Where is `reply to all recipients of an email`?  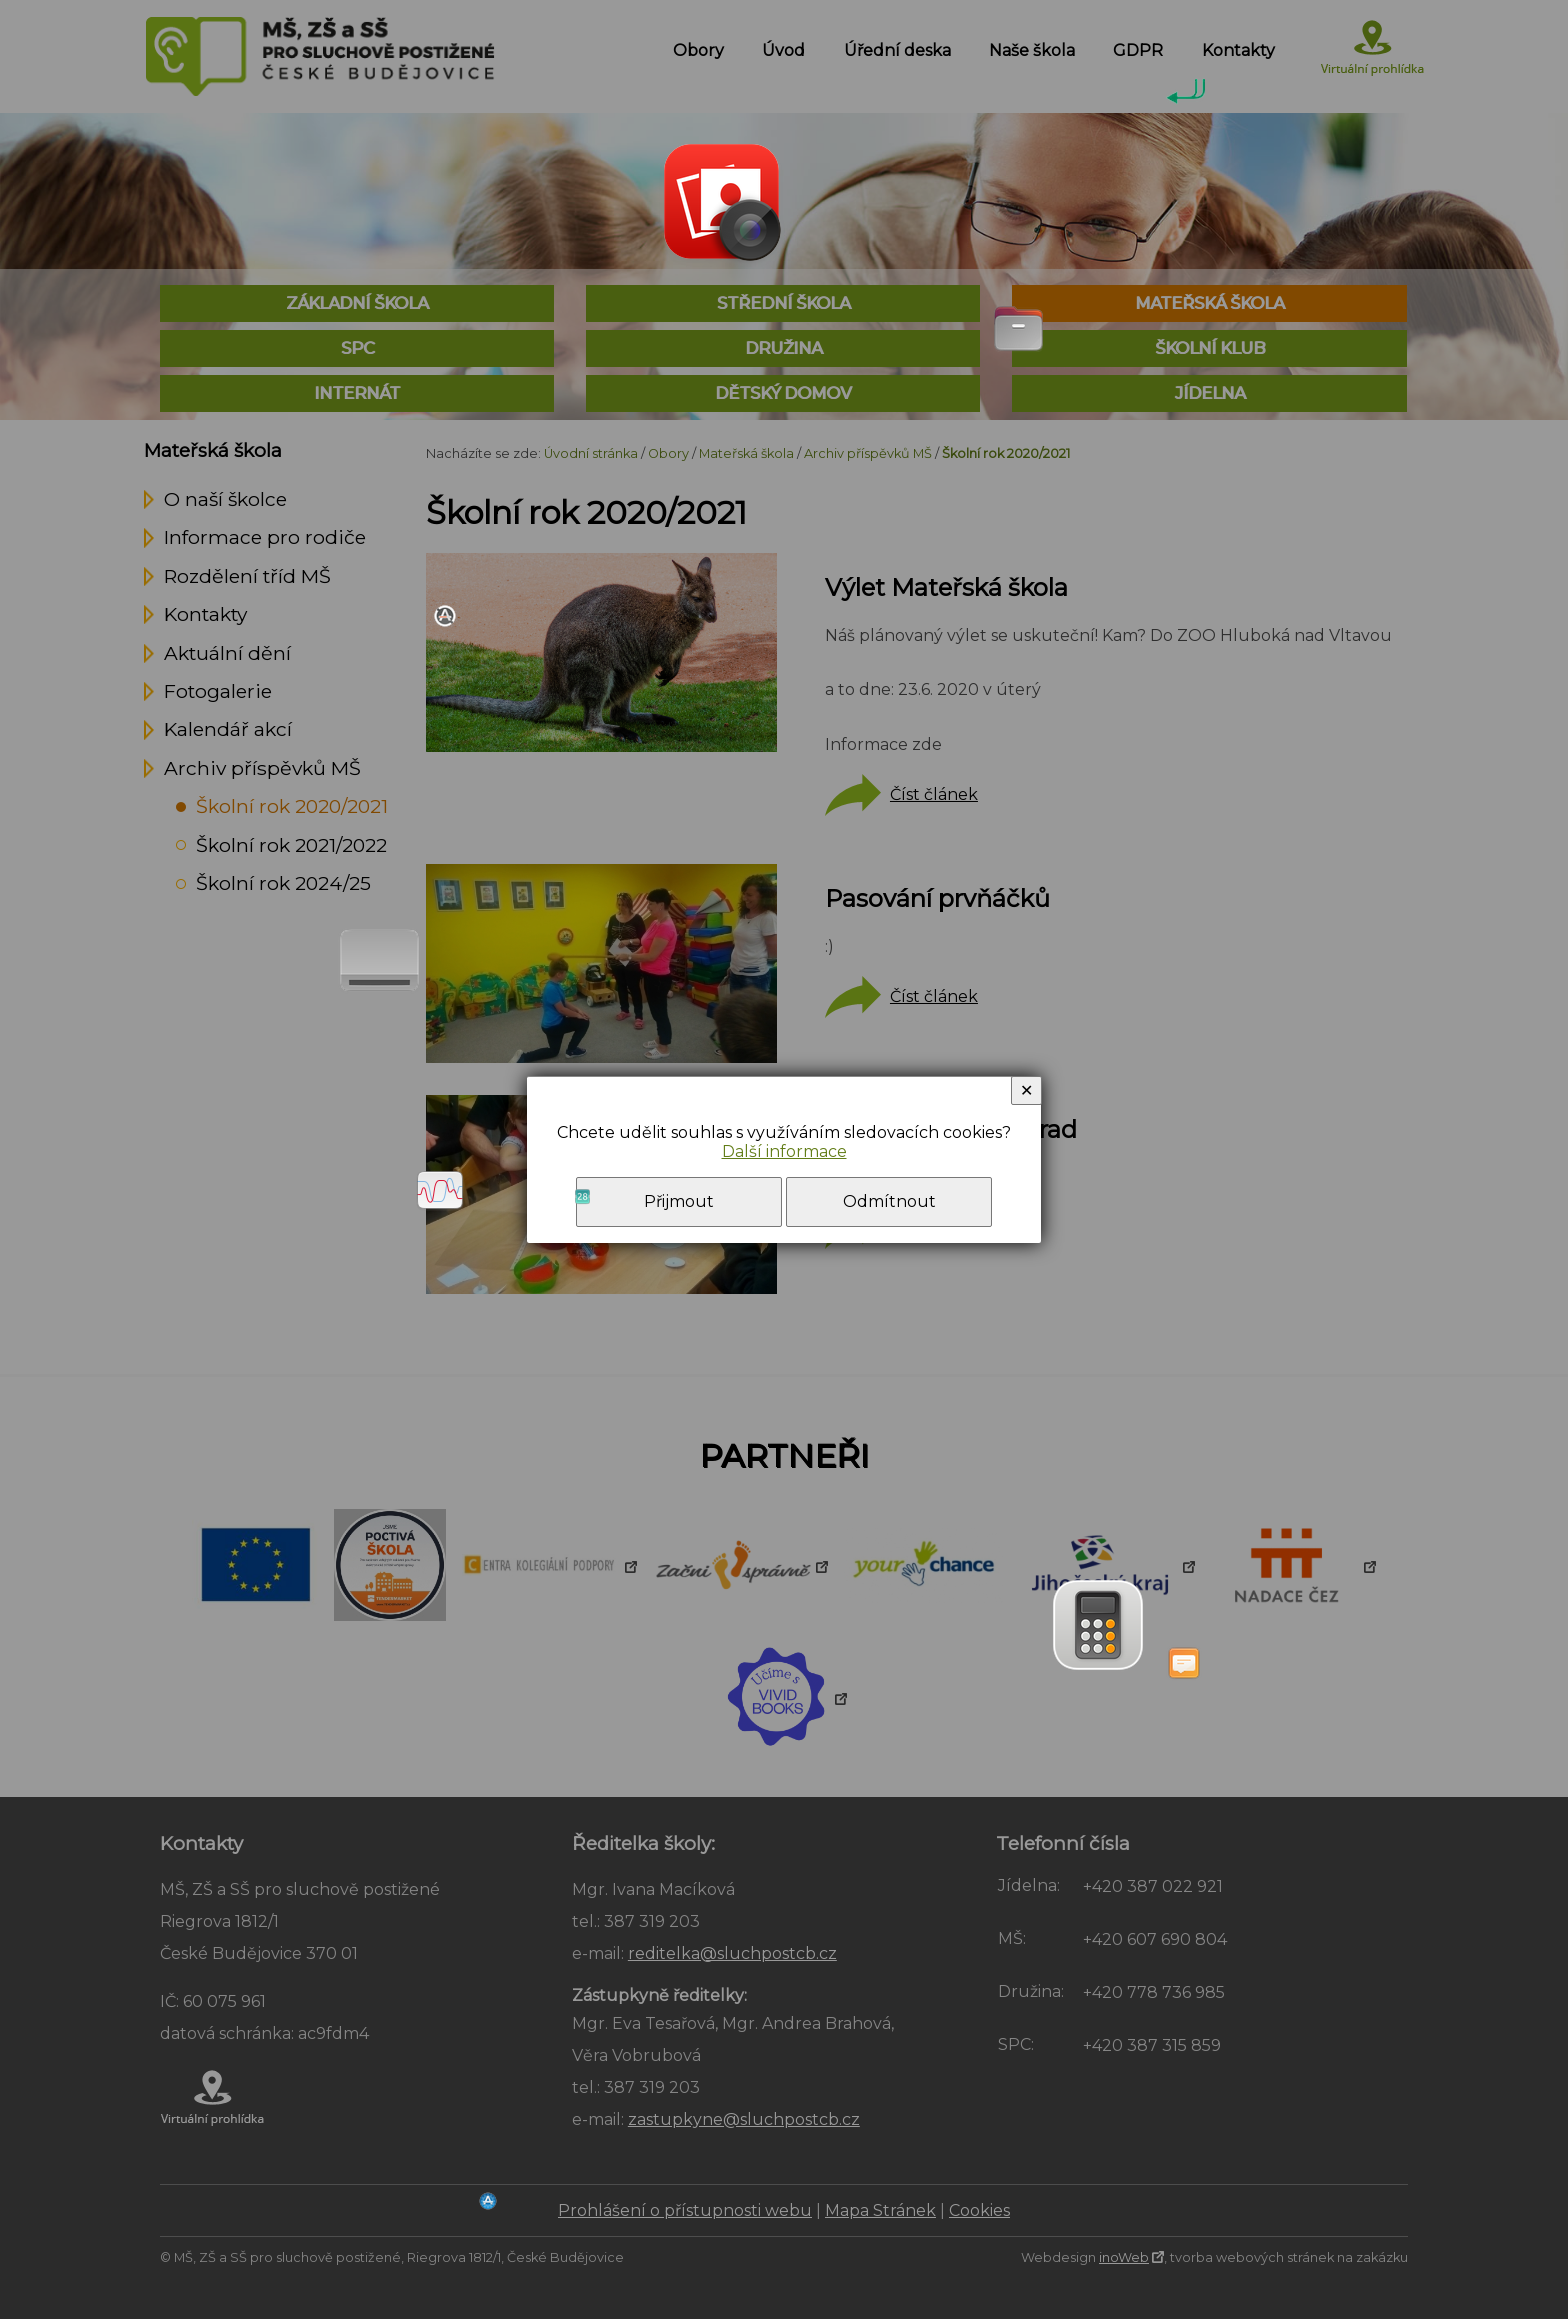 reply to all recipients of an email is located at coordinates (1185, 89).